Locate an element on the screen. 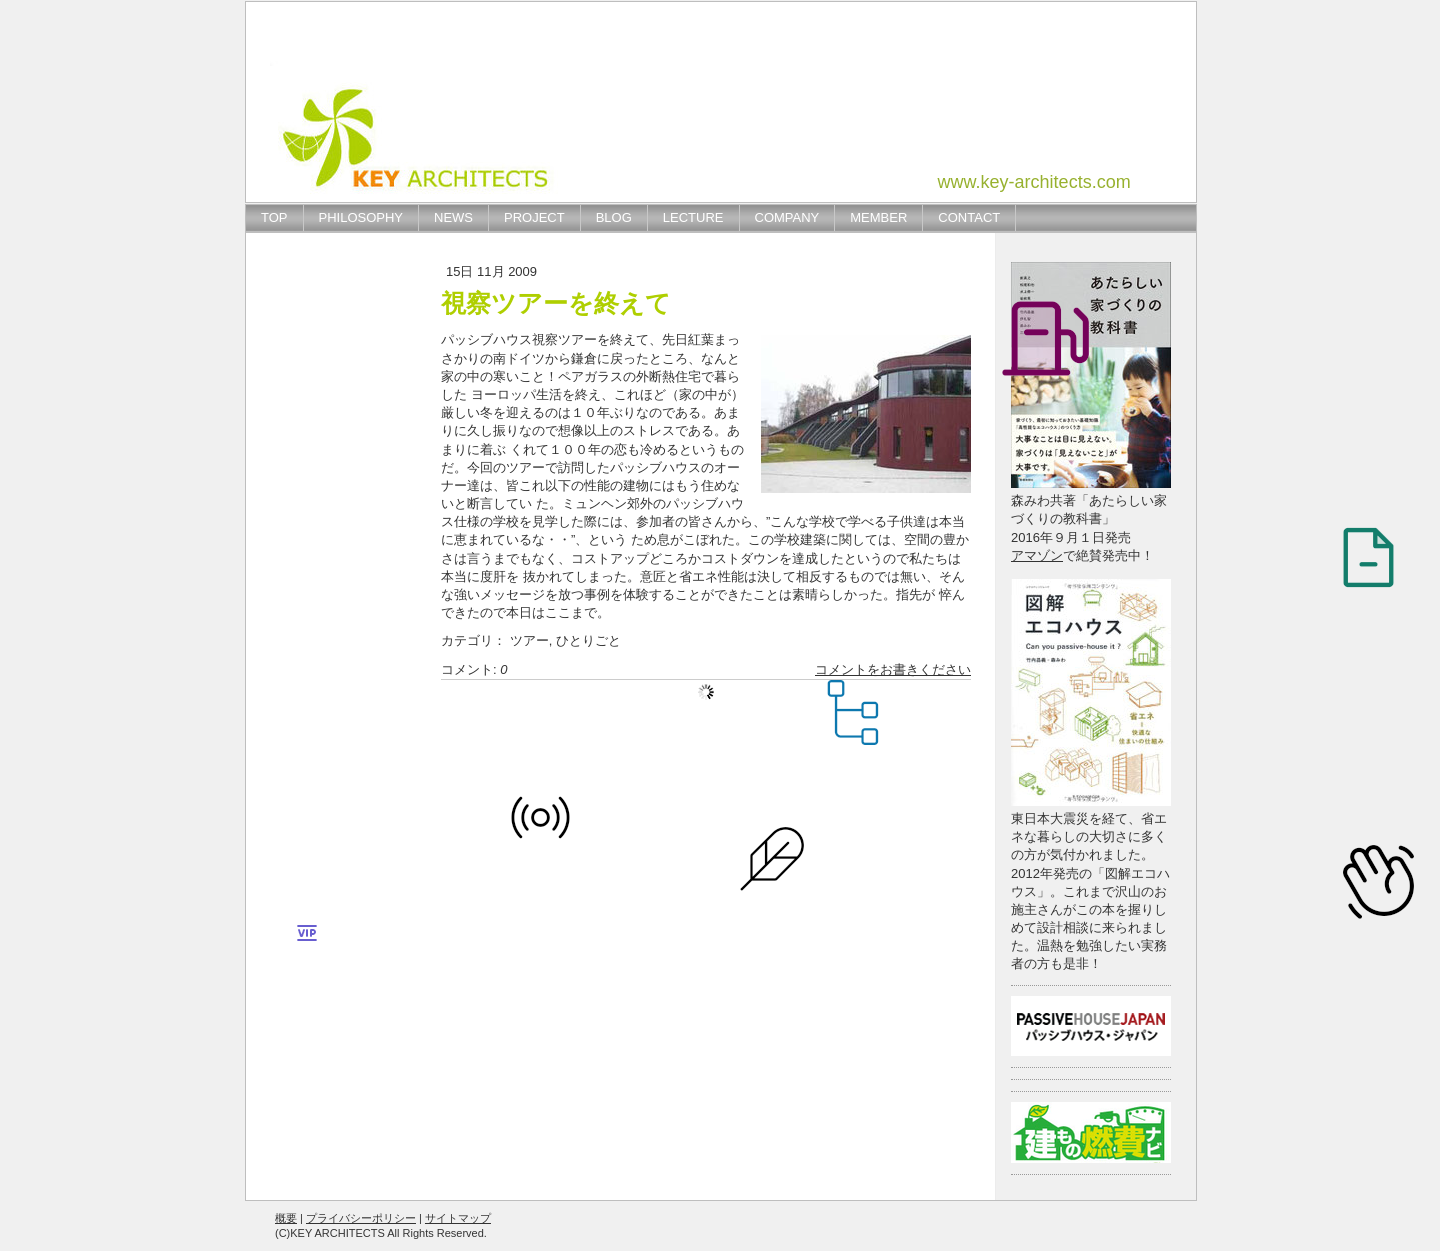 The image size is (1440, 1251). send a greeting or say hello is located at coordinates (1378, 880).